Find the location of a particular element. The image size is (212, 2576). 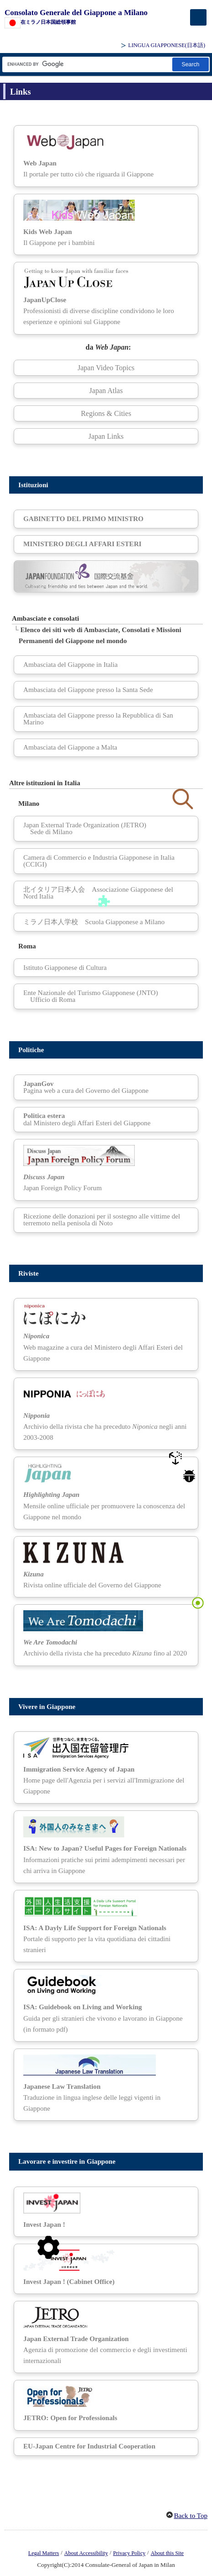

search for content or items is located at coordinates (183, 799).